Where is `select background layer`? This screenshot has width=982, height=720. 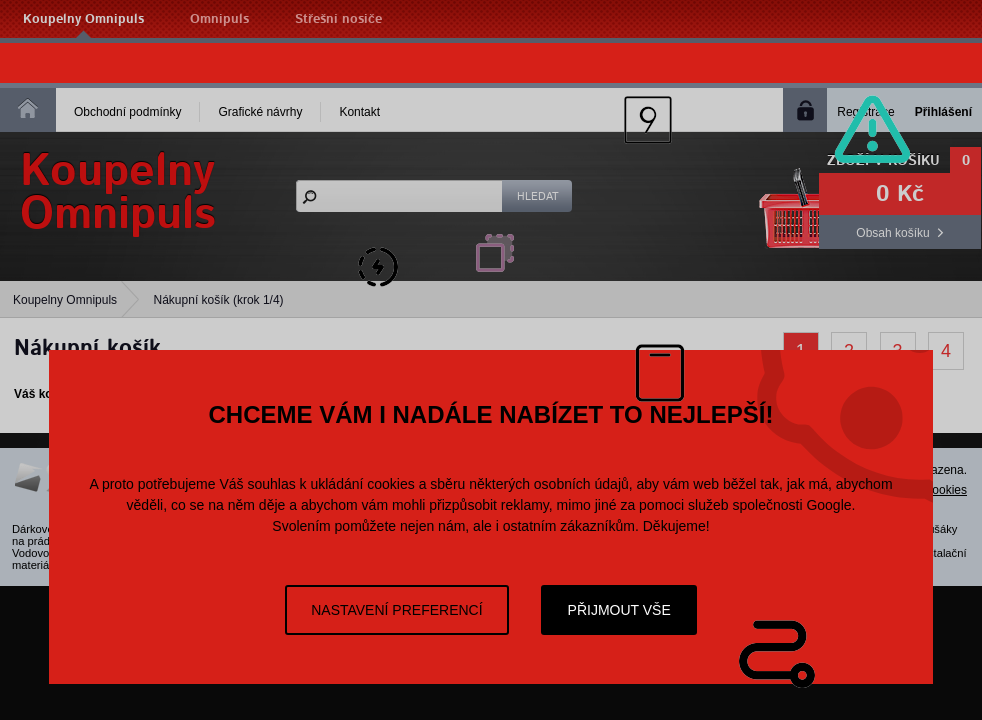
select background layer is located at coordinates (495, 253).